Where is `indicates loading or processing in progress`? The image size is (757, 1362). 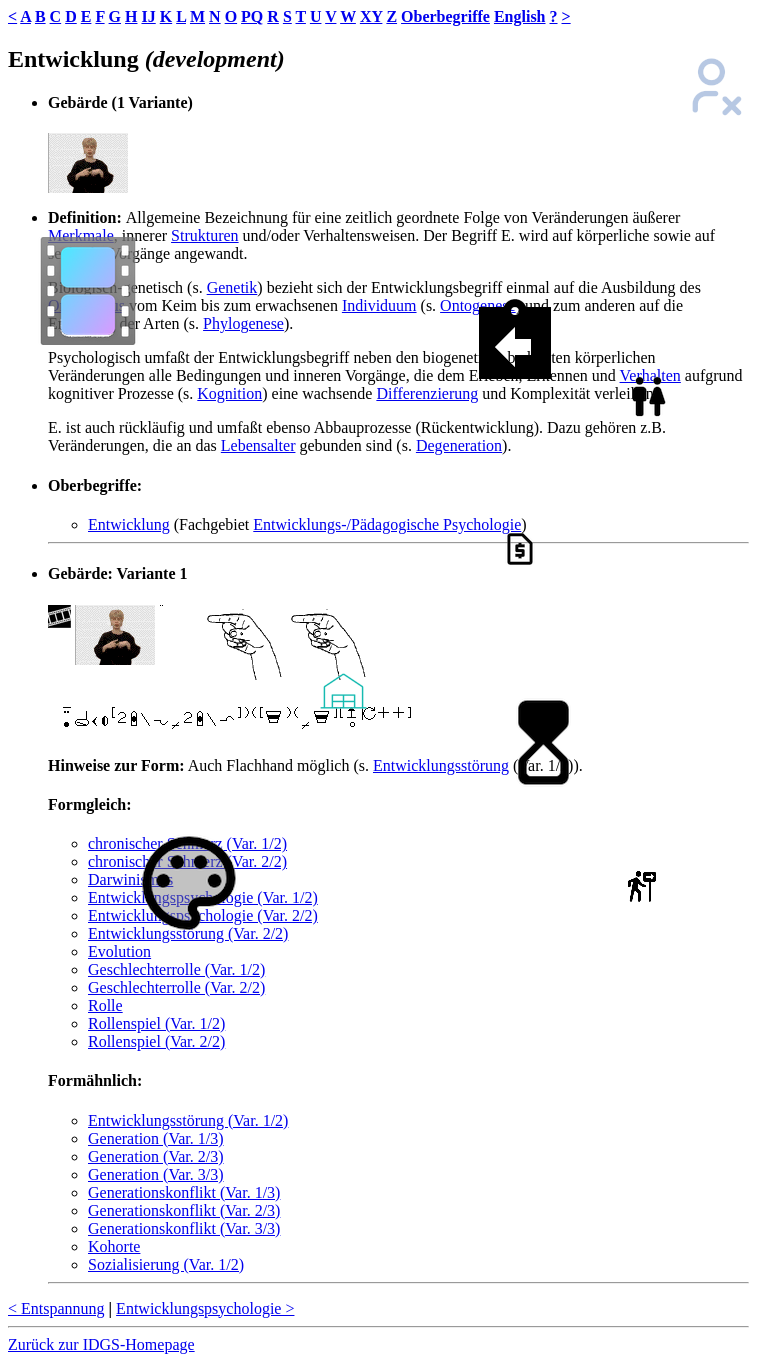 indicates loading or processing in progress is located at coordinates (543, 742).